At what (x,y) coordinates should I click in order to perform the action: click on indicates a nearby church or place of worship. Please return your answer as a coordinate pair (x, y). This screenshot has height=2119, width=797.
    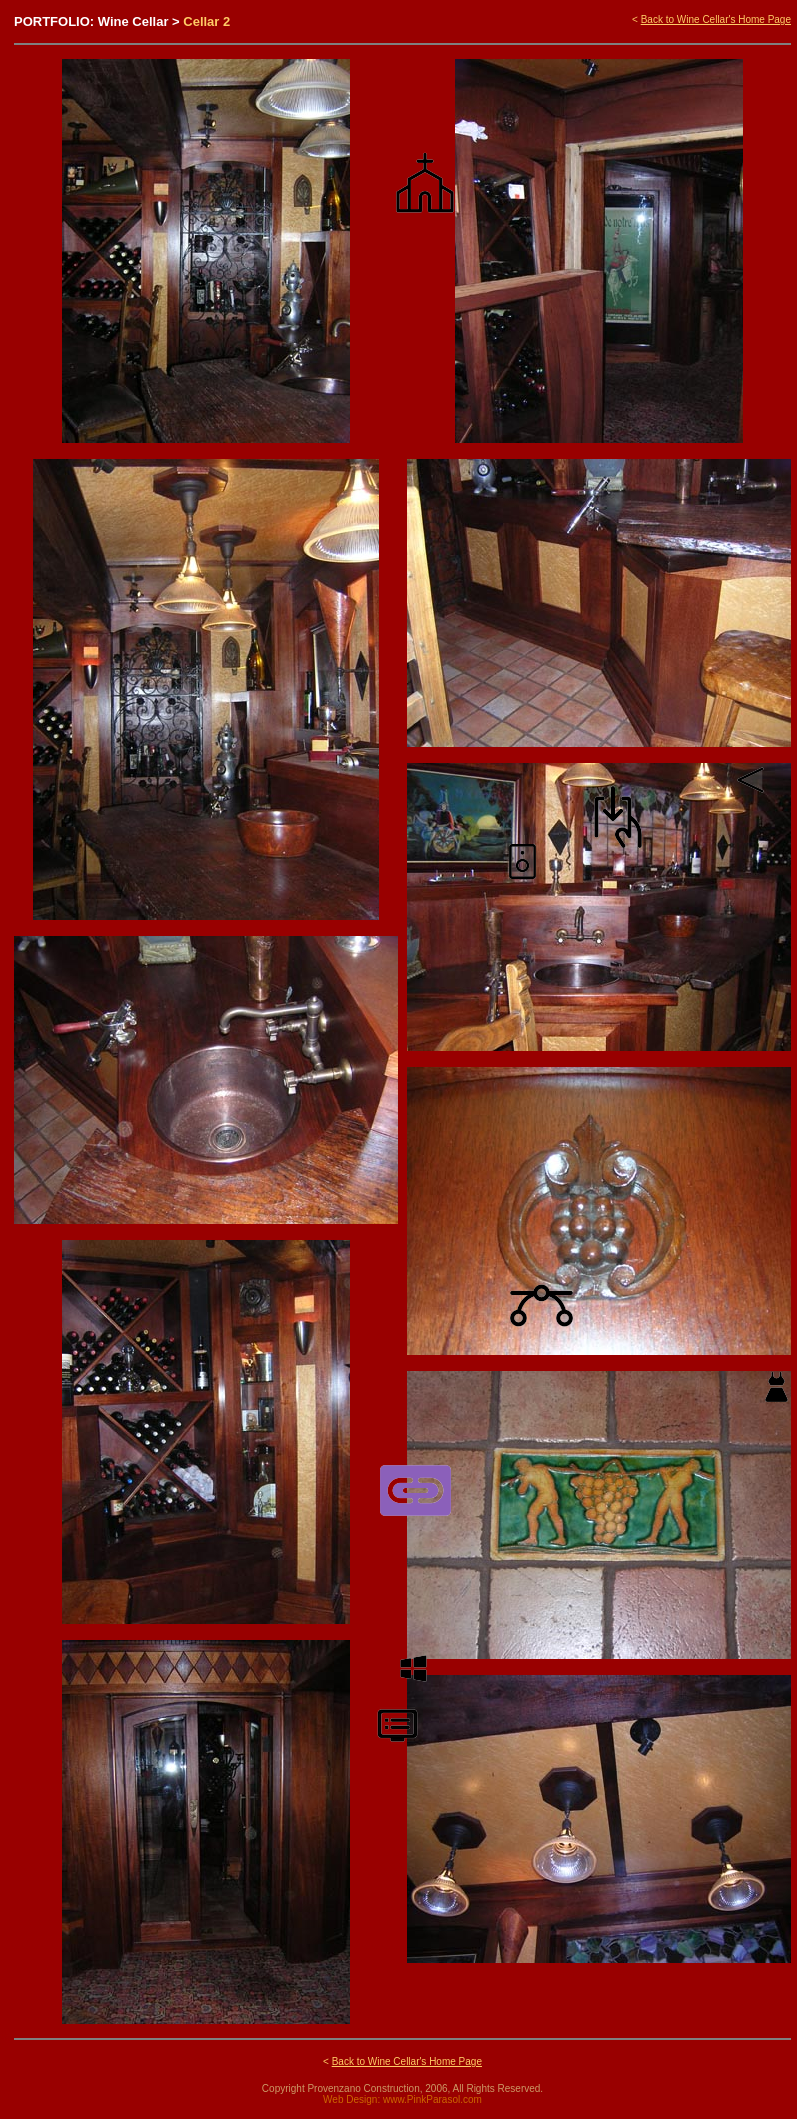
    Looking at the image, I should click on (425, 186).